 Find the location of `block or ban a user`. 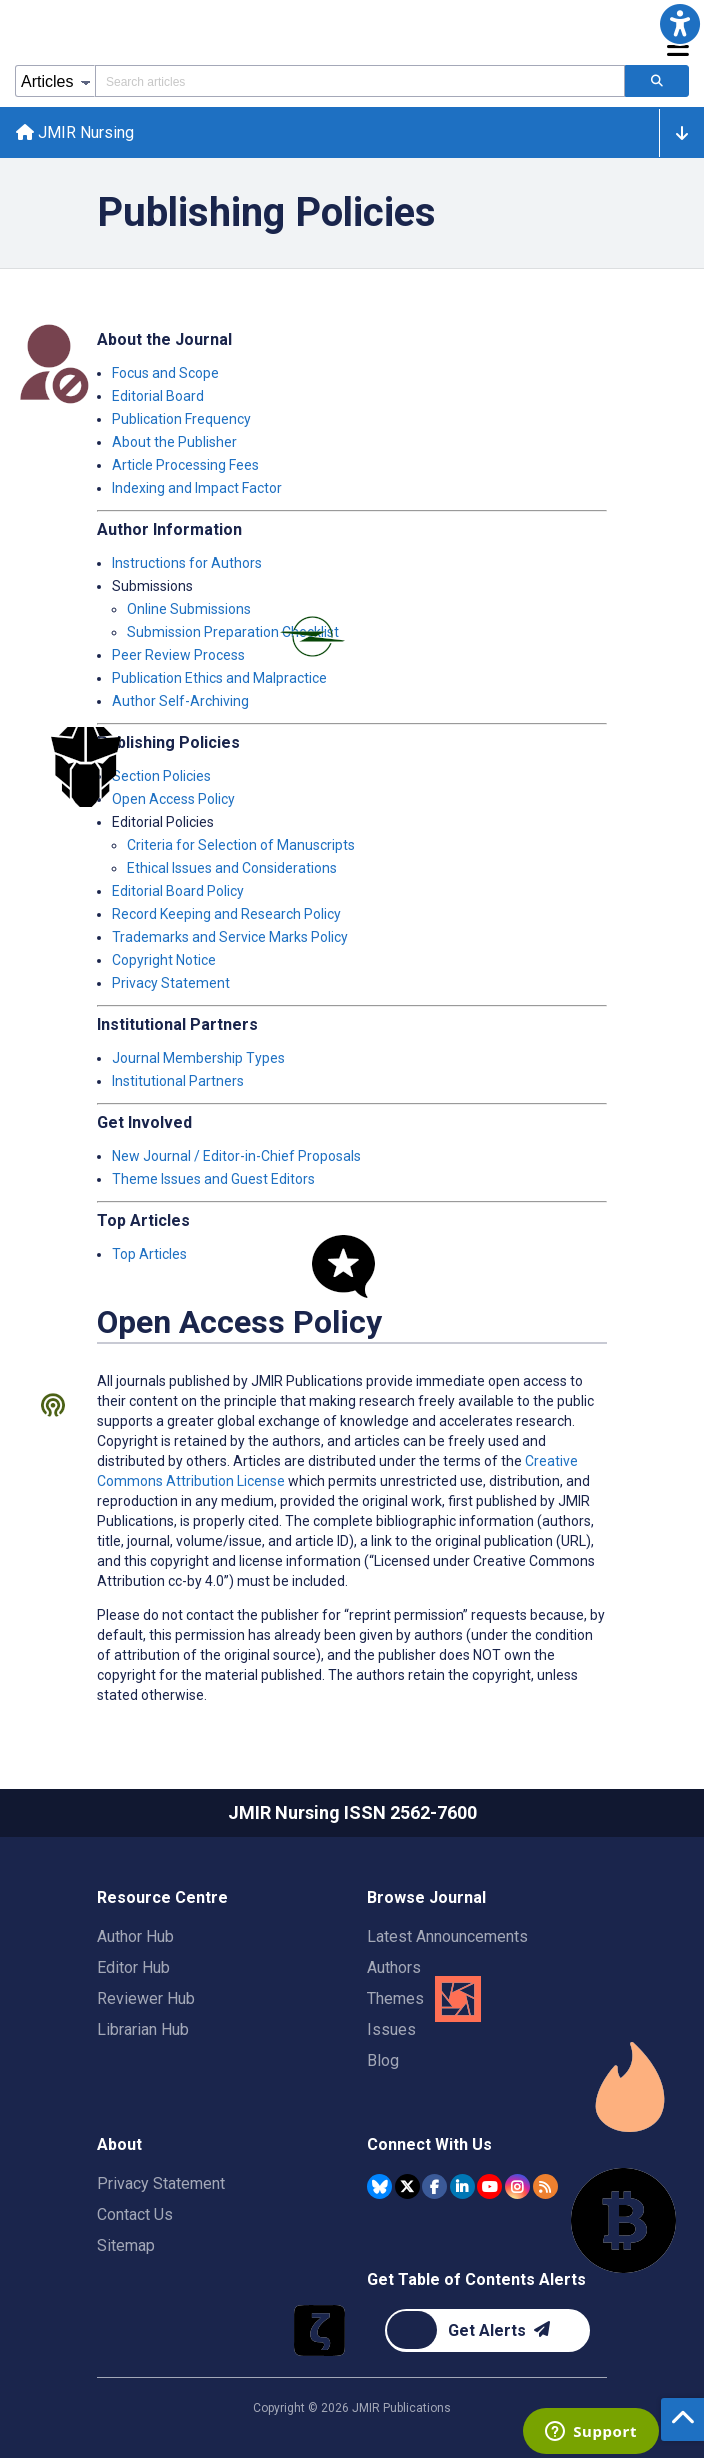

block or ban a user is located at coordinates (49, 364).